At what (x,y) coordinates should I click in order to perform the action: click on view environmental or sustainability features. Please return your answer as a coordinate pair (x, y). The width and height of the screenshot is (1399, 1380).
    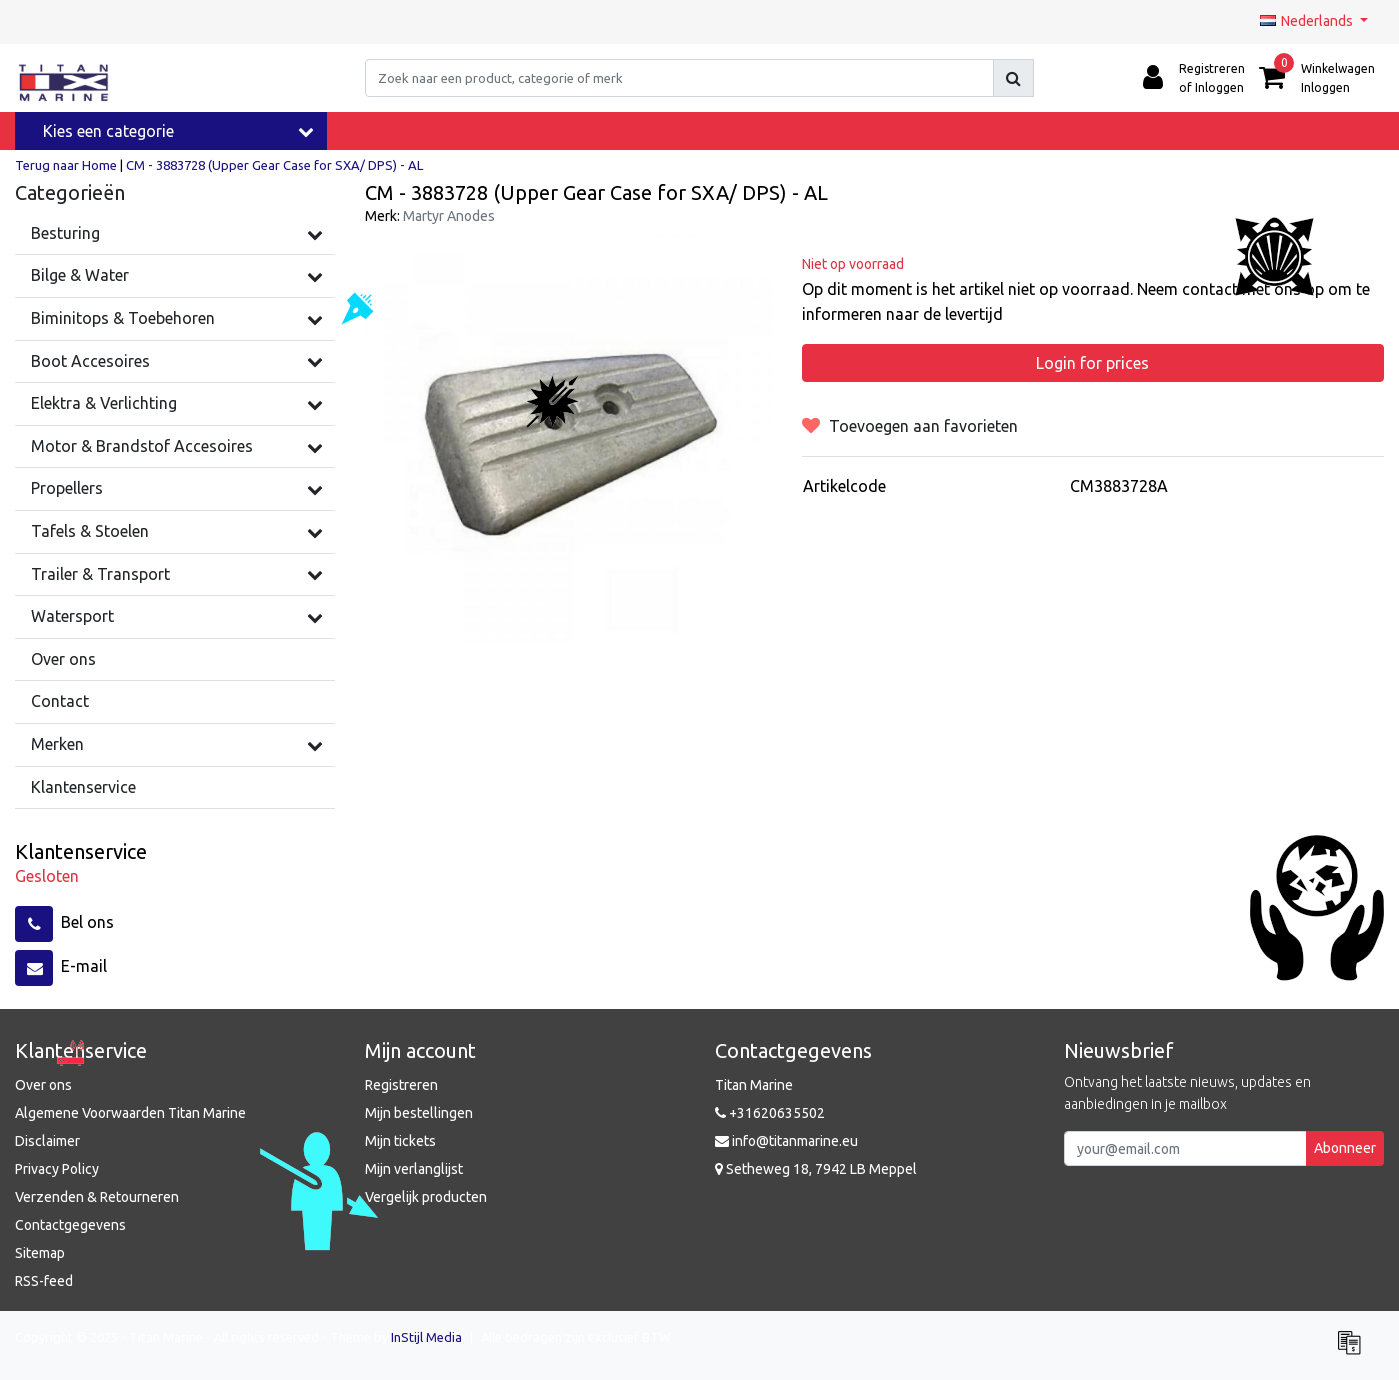
    Looking at the image, I should click on (1317, 908).